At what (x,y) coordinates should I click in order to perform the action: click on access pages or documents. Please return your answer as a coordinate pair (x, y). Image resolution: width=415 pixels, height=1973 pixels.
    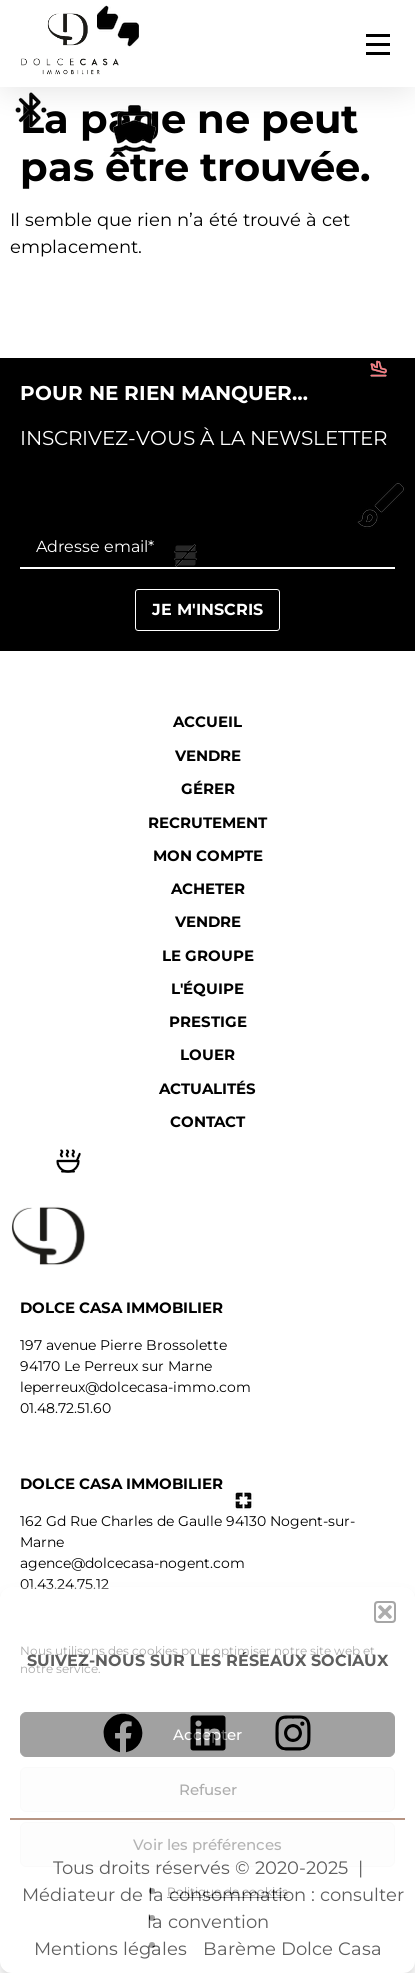
    Looking at the image, I should click on (243, 1500).